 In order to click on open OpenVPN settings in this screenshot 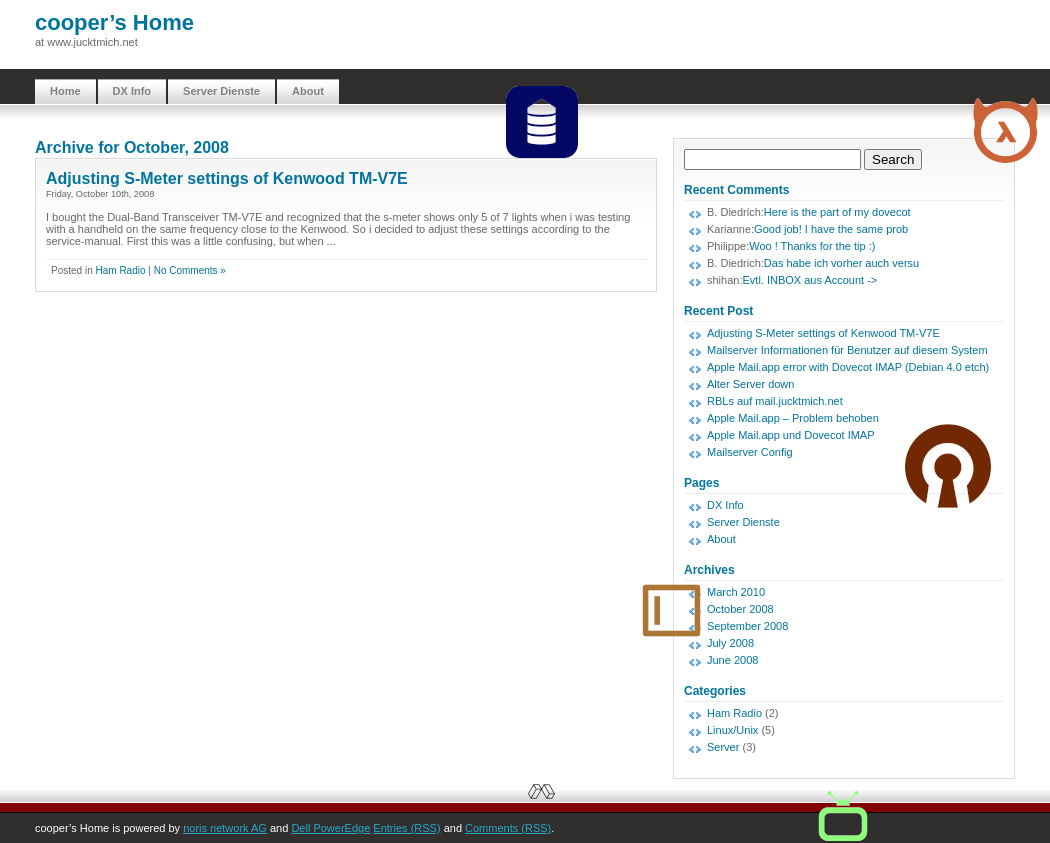, I will do `click(948, 466)`.